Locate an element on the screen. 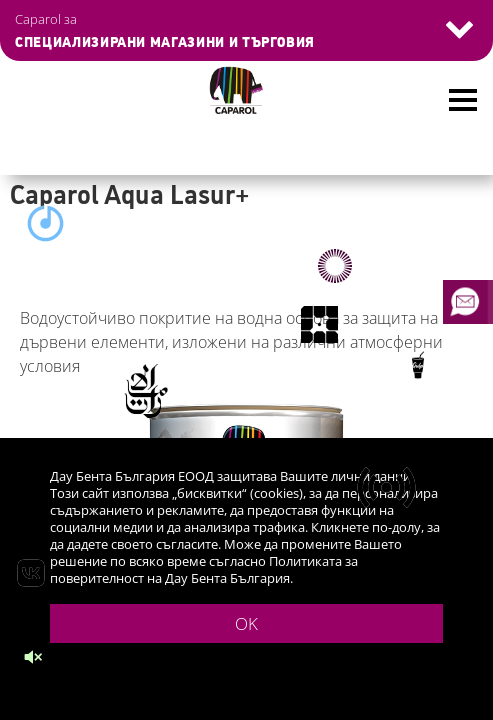  mute or unmute audio is located at coordinates (33, 657).